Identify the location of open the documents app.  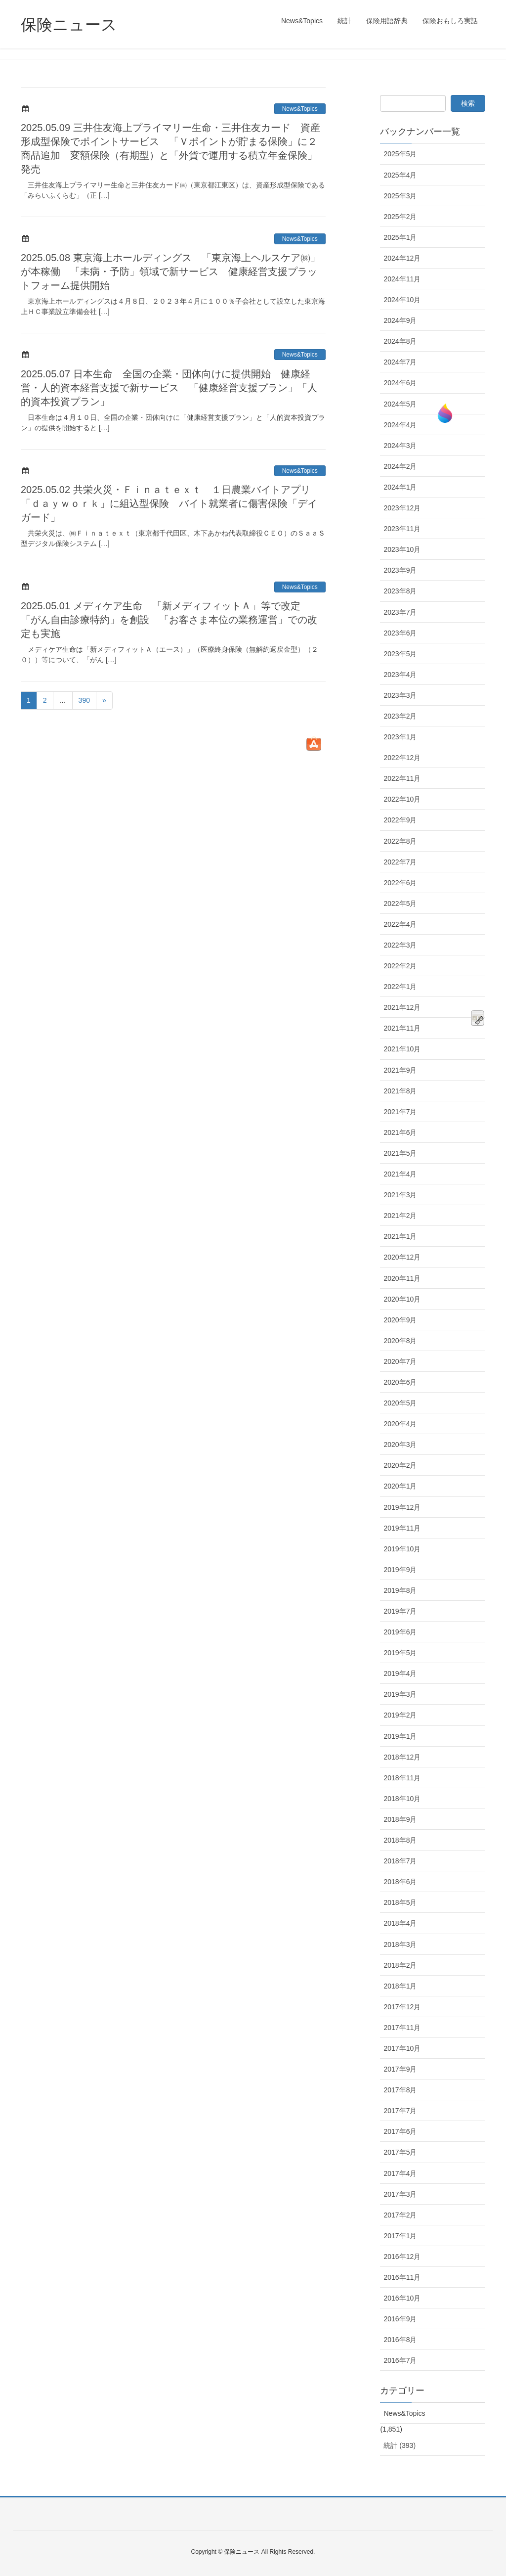
(477, 1018).